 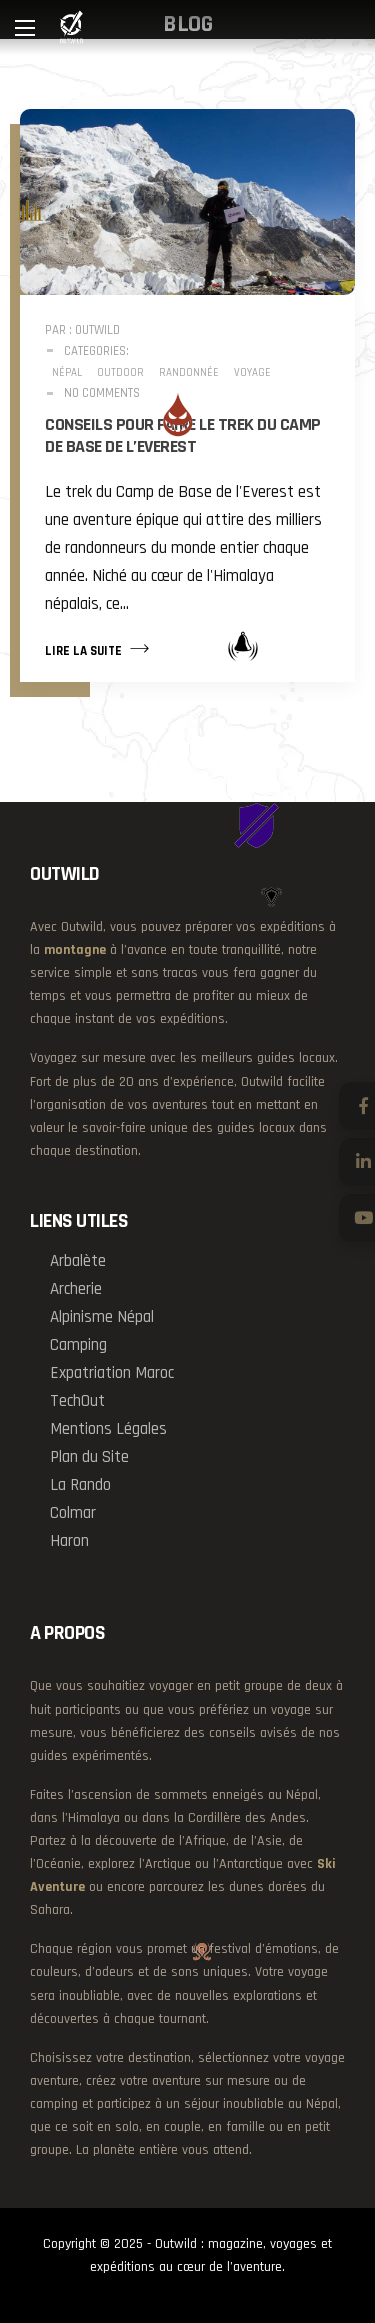 I want to click on decorative emblem or crest for a fantasy game guild, so click(x=202, y=1951).